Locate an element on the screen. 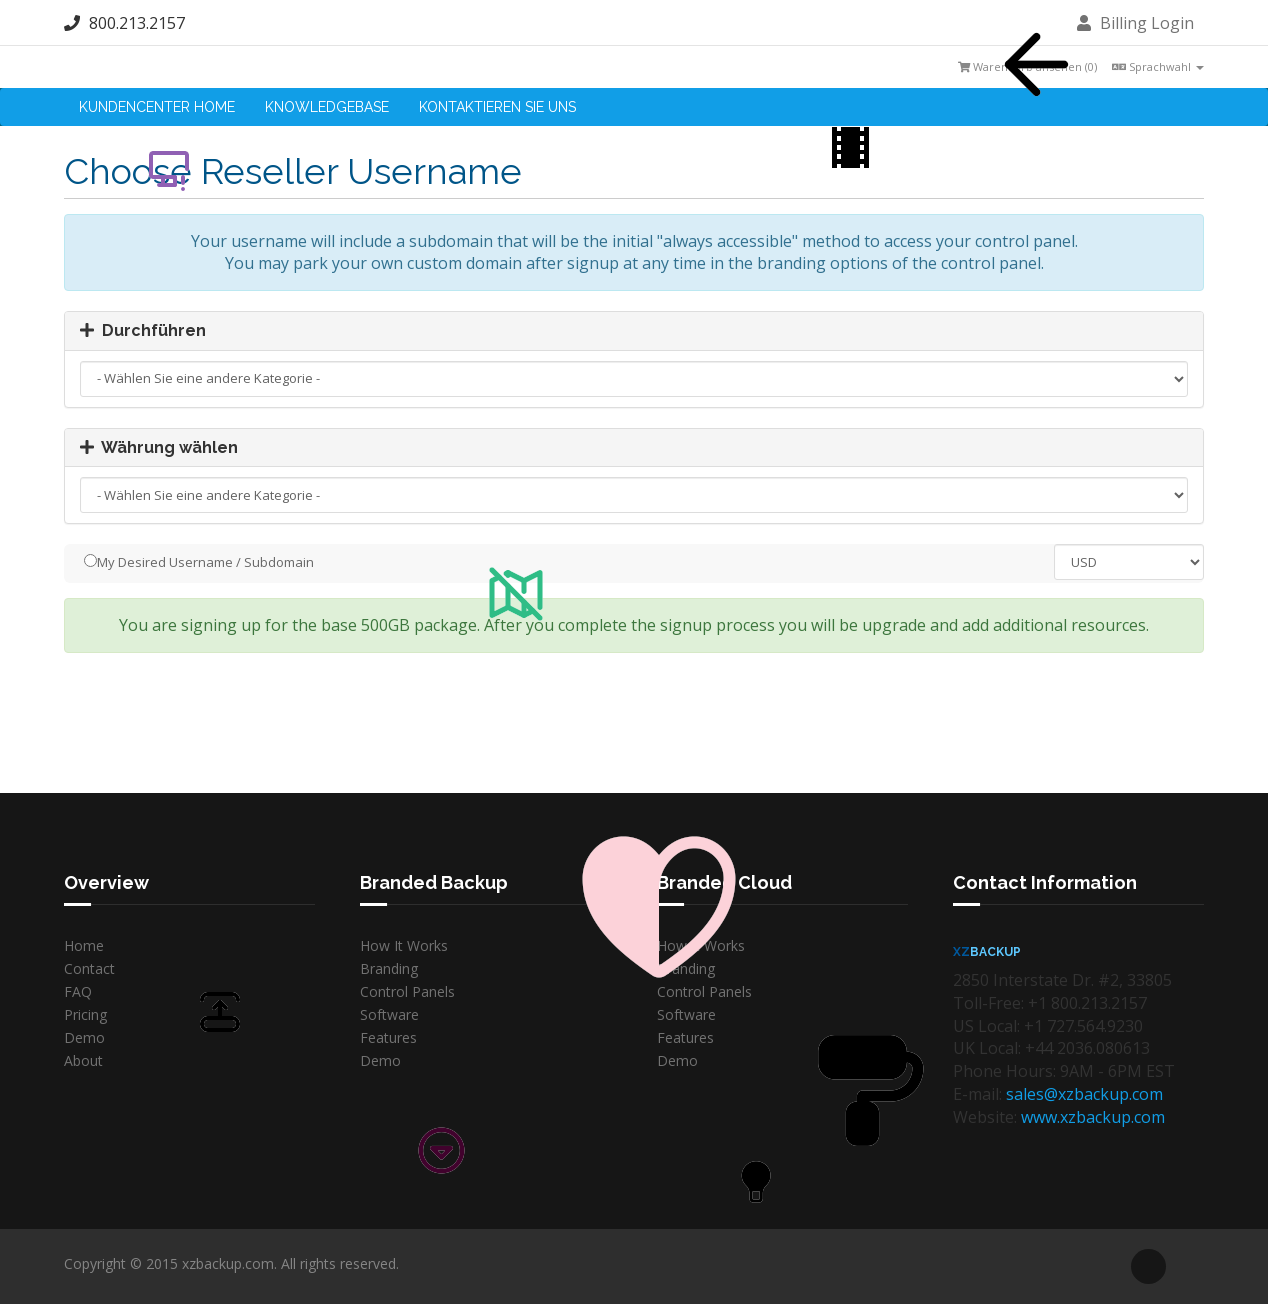  indicates a desktop device error or warning is located at coordinates (169, 169).